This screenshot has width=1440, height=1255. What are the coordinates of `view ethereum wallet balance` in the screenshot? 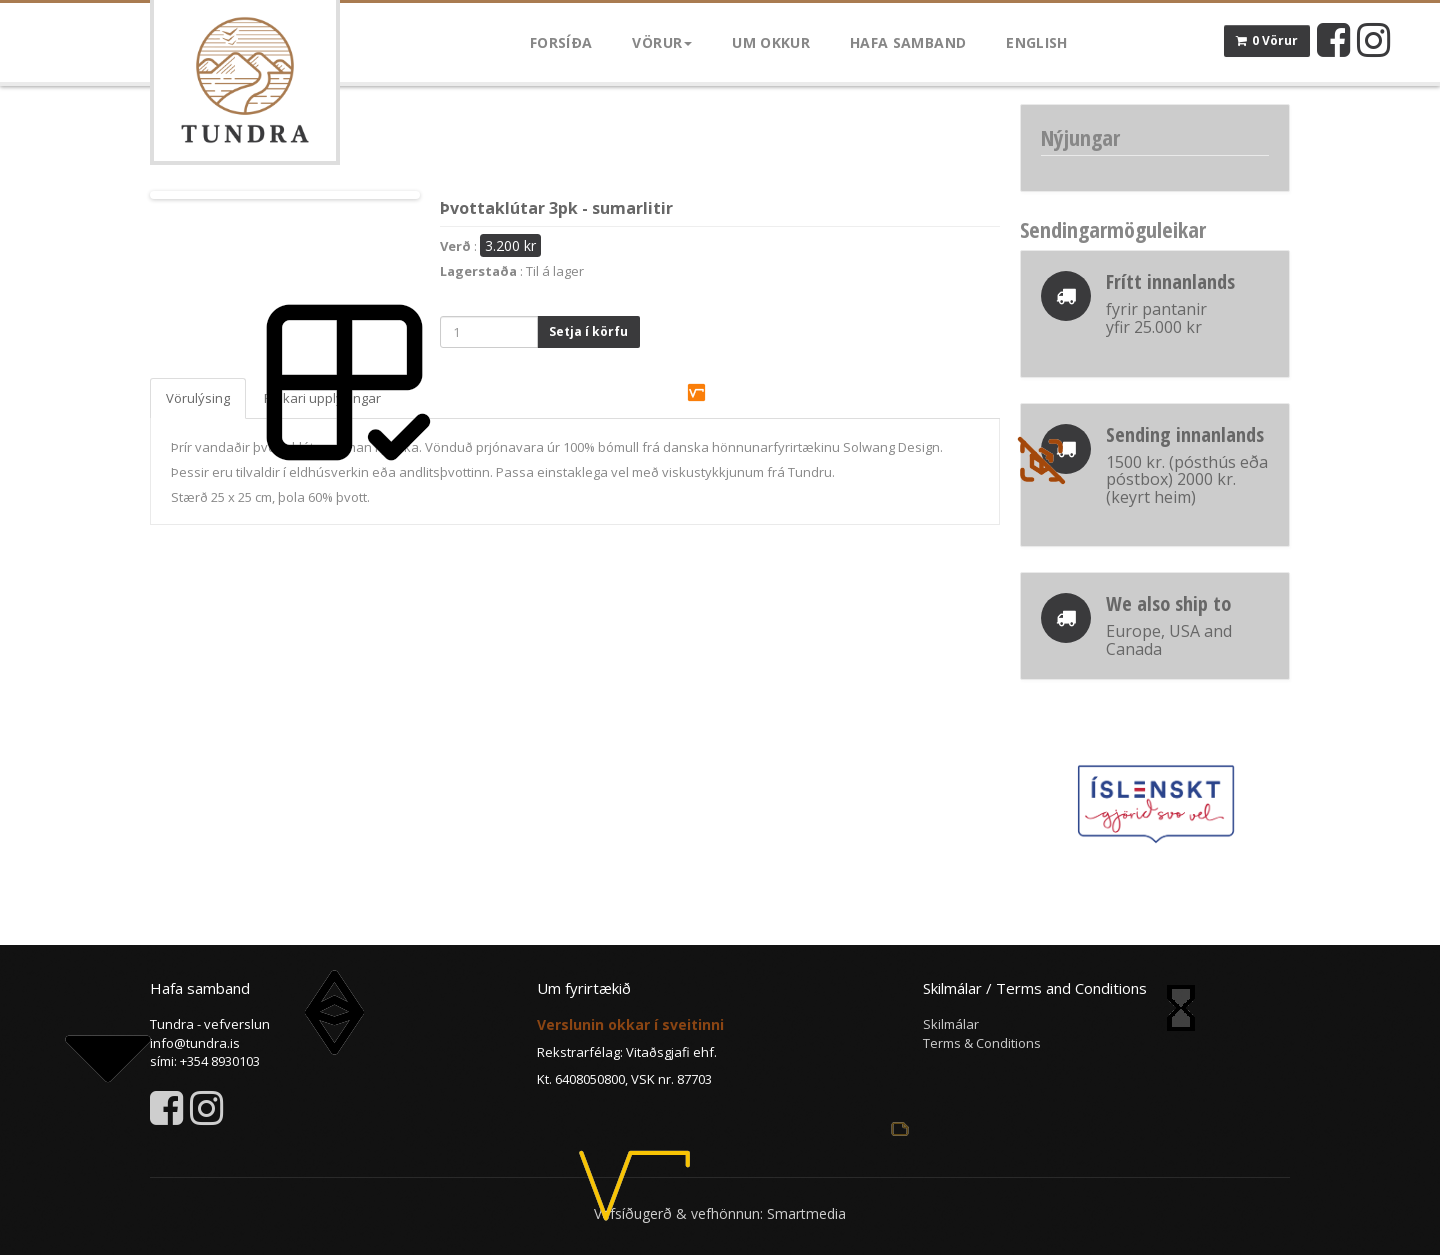 It's located at (334, 1012).